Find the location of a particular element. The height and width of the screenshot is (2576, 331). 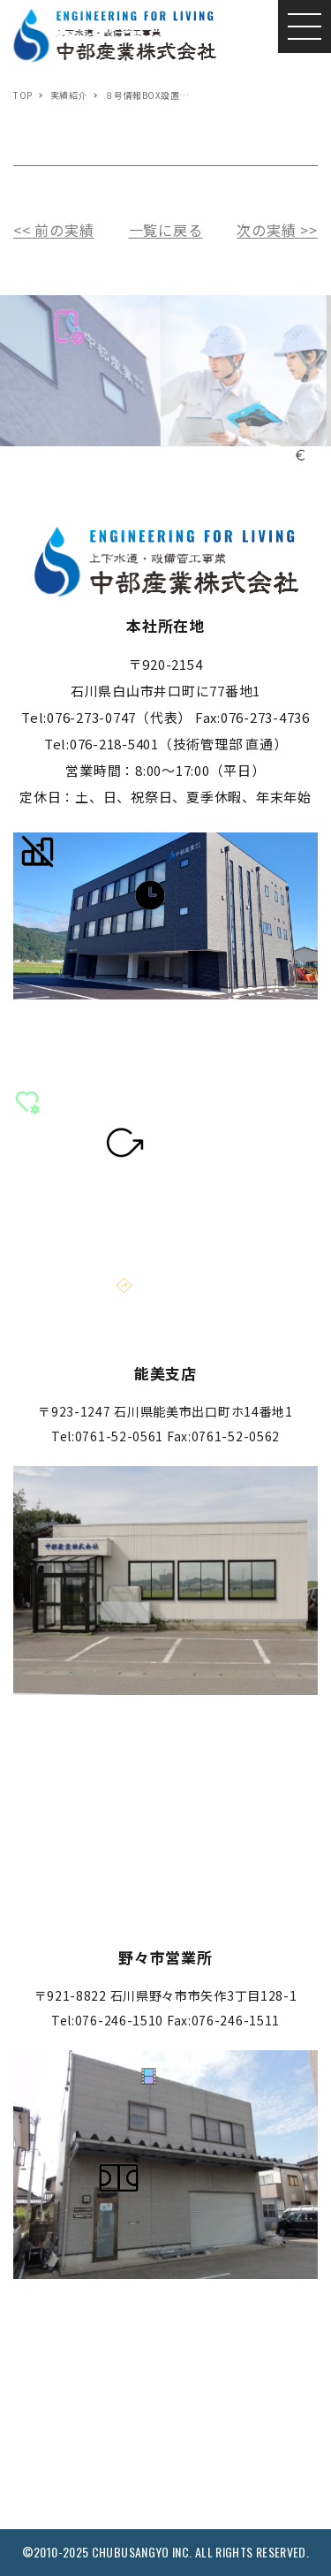

manage favorites settings is located at coordinates (26, 1101).